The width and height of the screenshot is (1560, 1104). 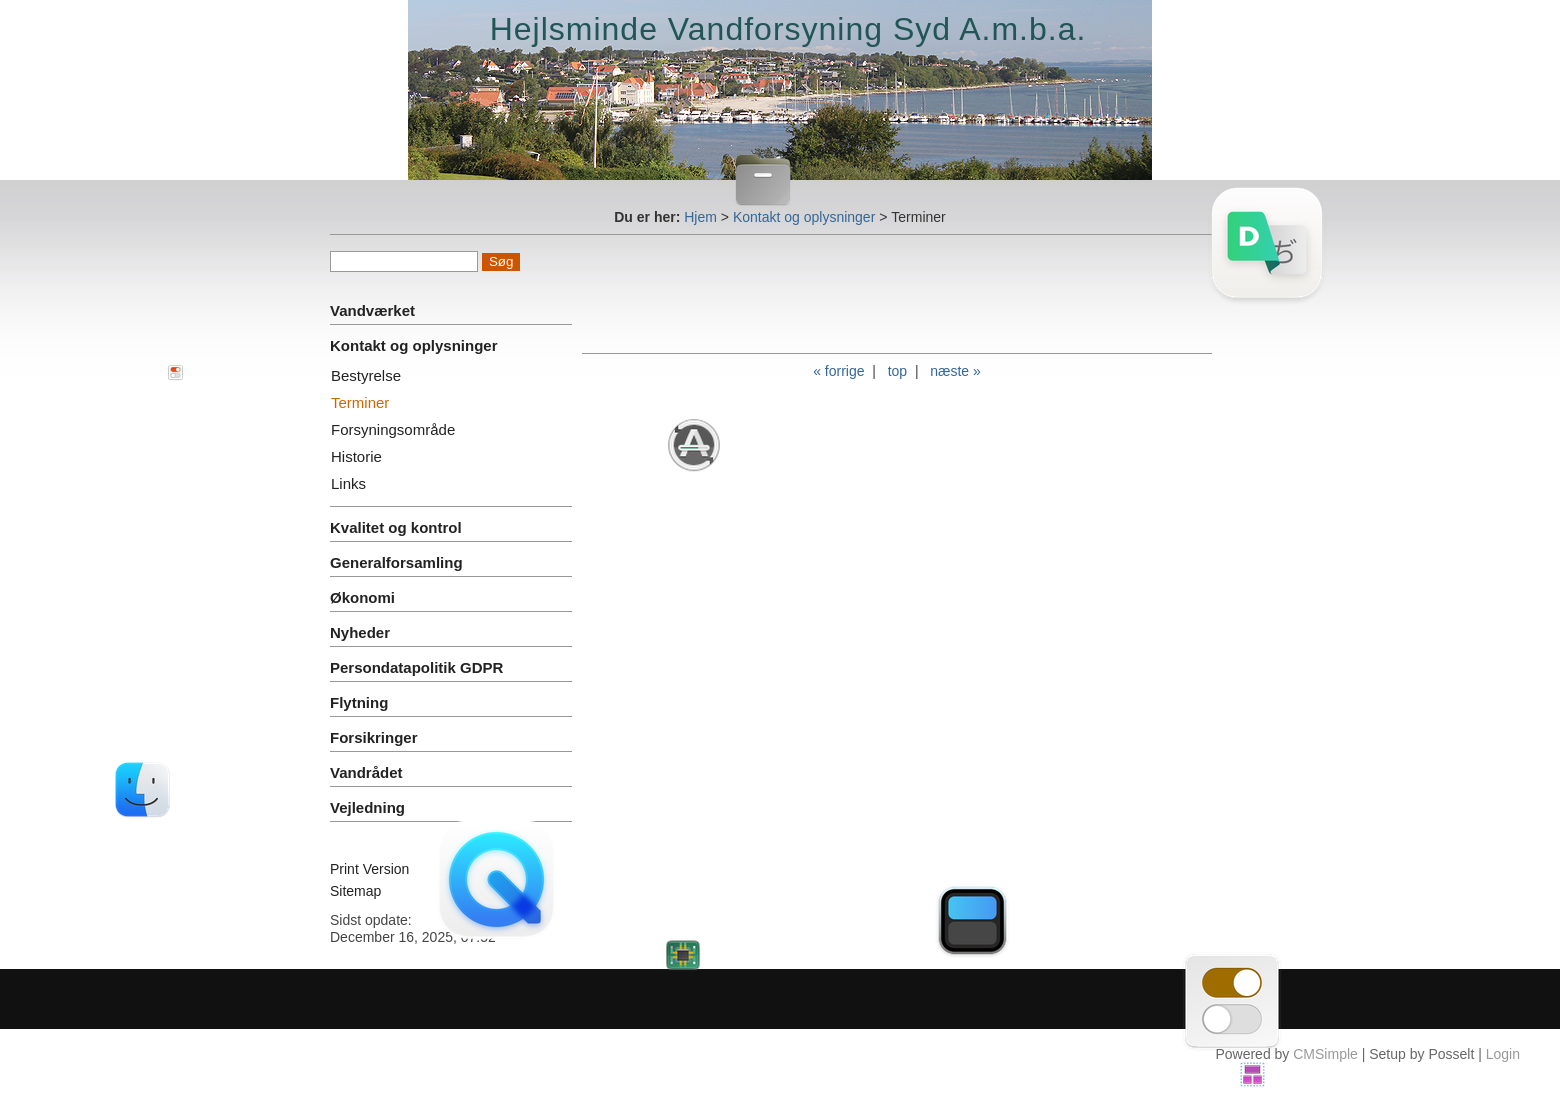 I want to click on open system tweaks or settings customization, so click(x=1232, y=1001).